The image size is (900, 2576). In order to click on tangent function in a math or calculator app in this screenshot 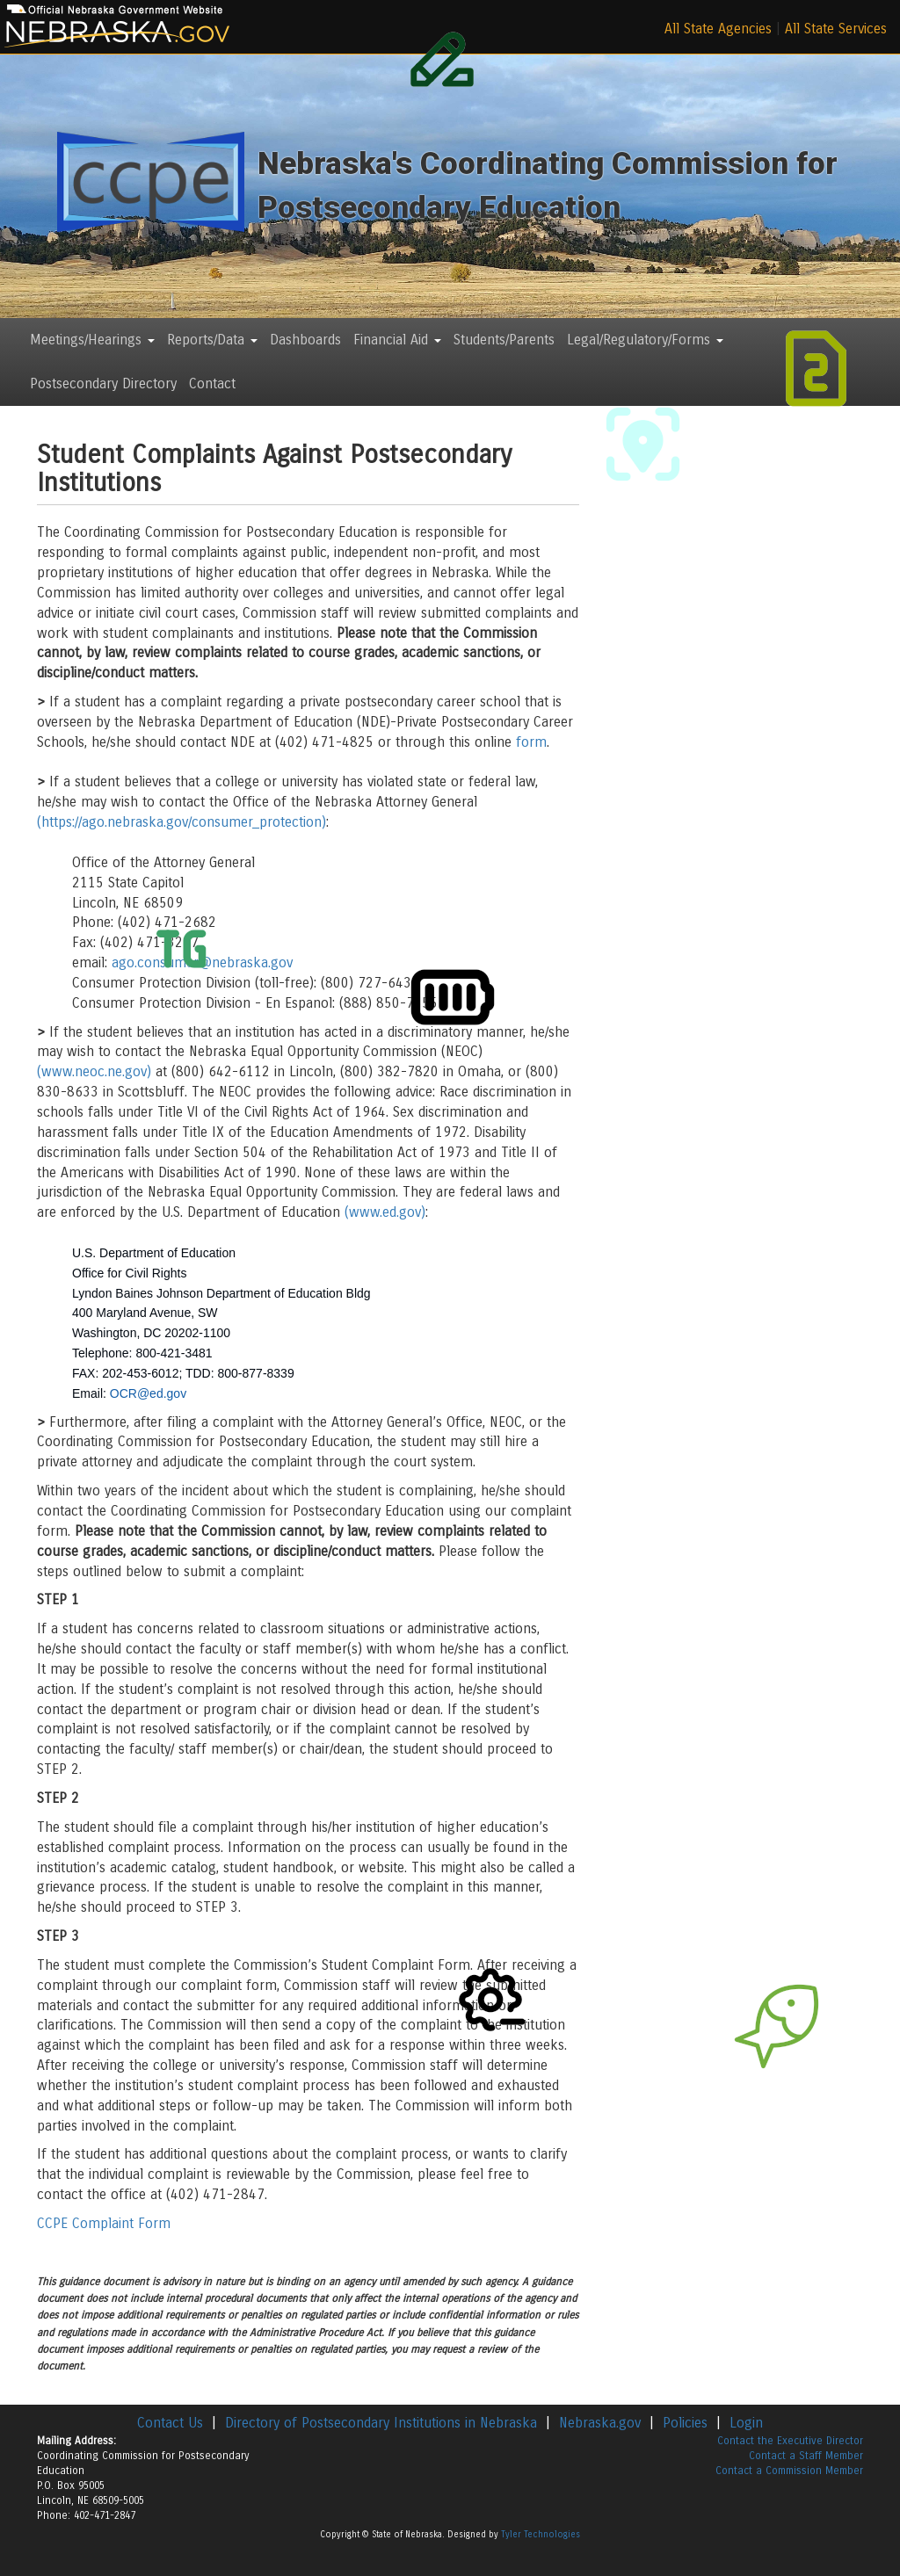, I will do `click(179, 949)`.